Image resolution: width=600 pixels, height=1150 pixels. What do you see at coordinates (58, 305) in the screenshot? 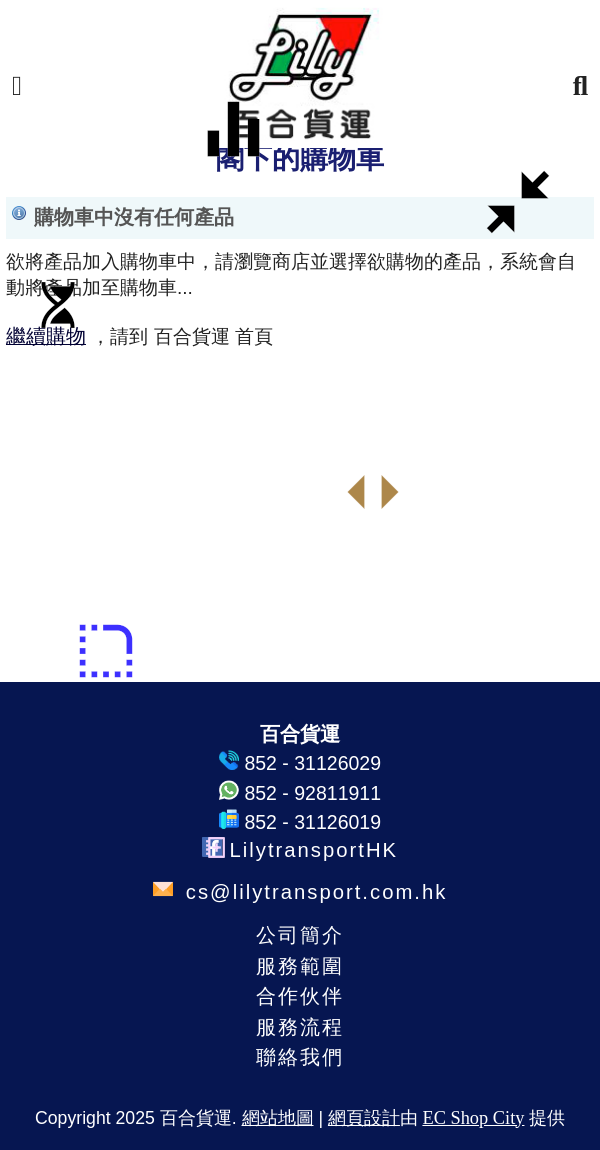
I see `access genetic or DNA-related information` at bounding box center [58, 305].